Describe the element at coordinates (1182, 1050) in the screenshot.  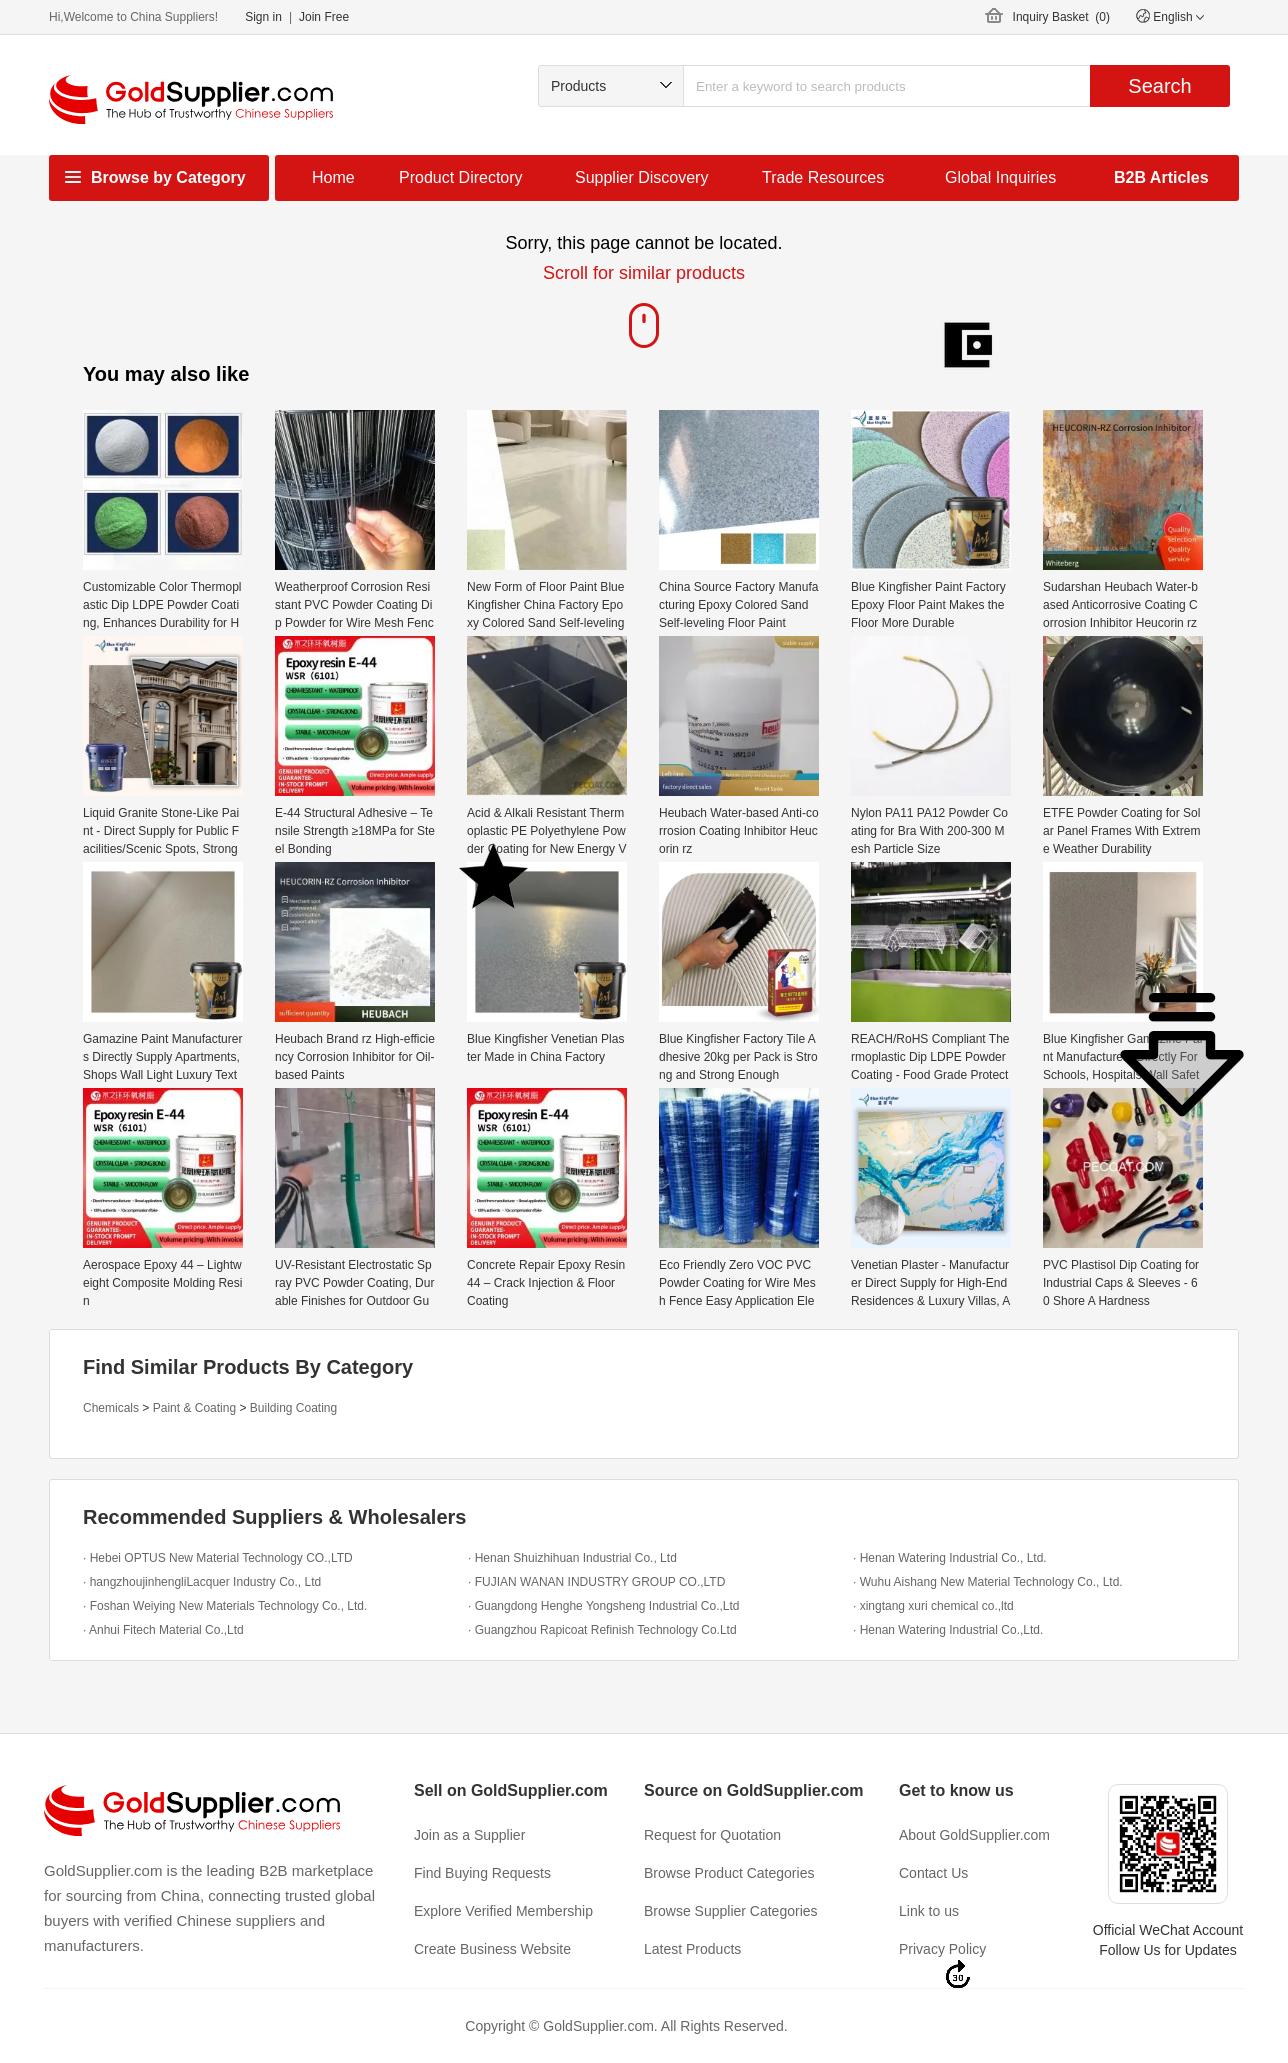
I see `download file or content` at that location.